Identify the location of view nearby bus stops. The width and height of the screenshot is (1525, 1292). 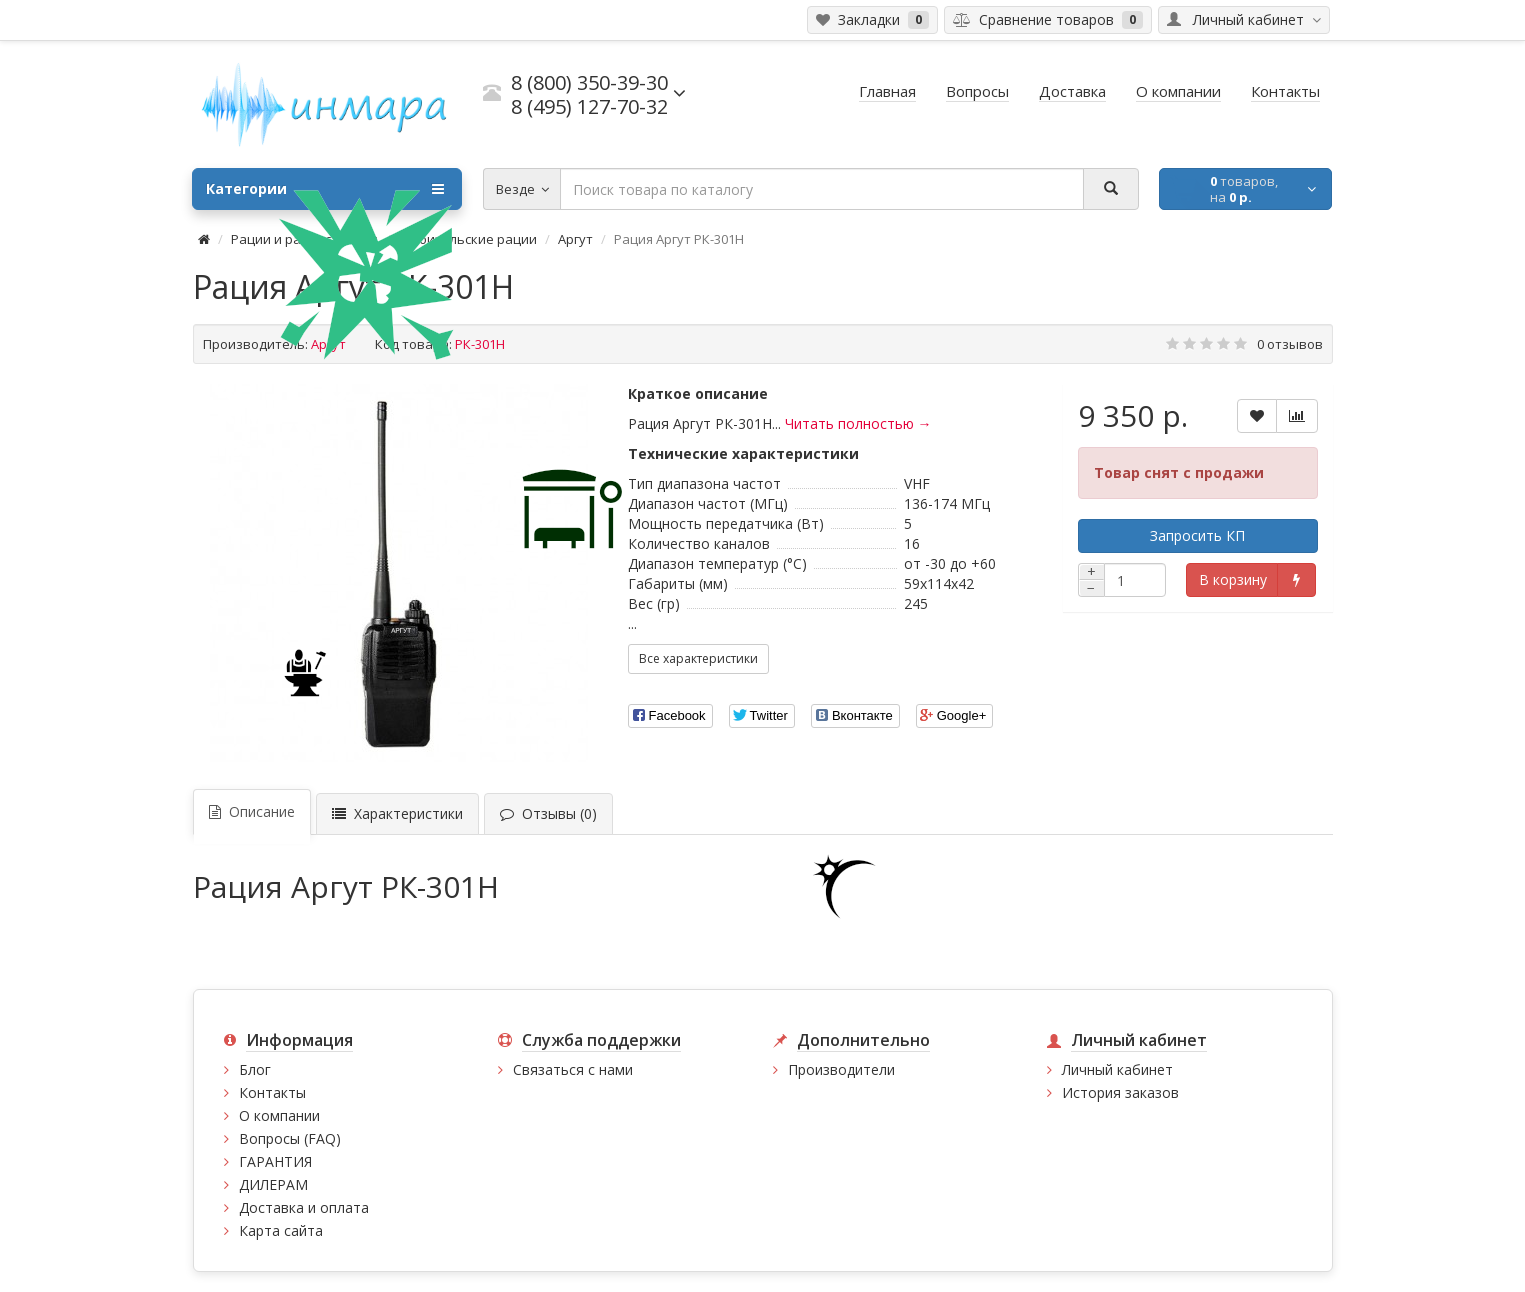
(572, 509).